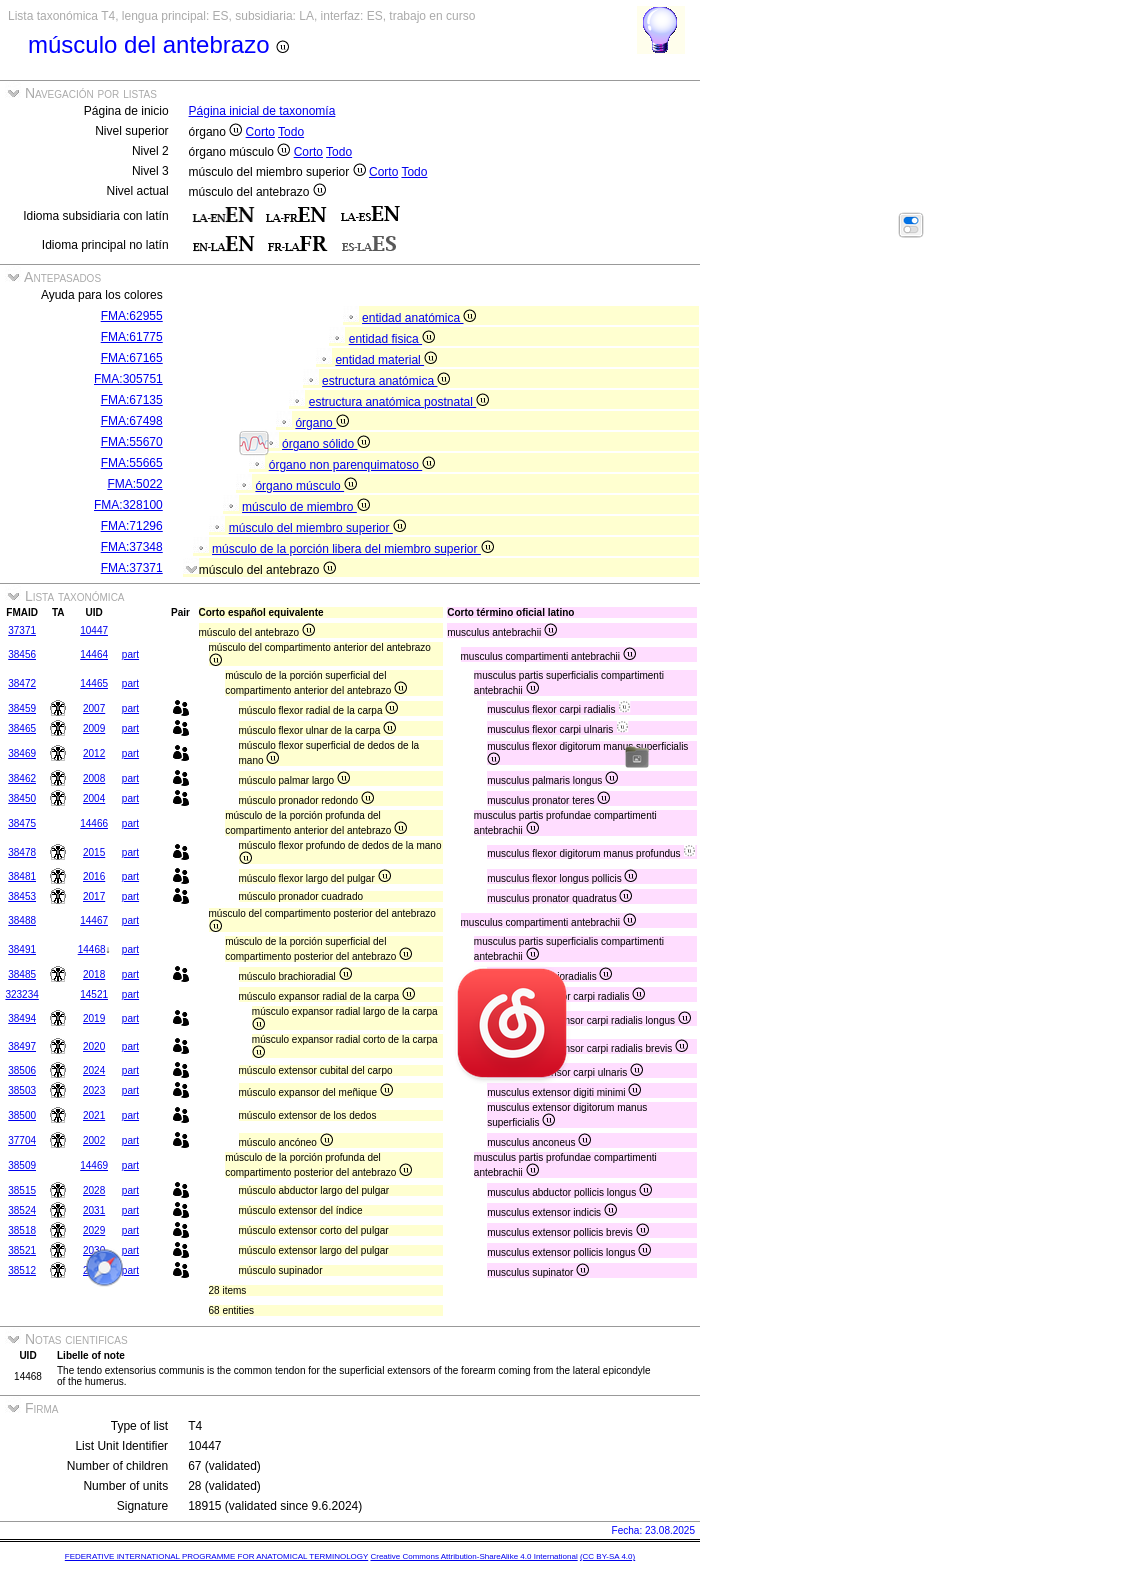  I want to click on open the web browser, so click(104, 1267).